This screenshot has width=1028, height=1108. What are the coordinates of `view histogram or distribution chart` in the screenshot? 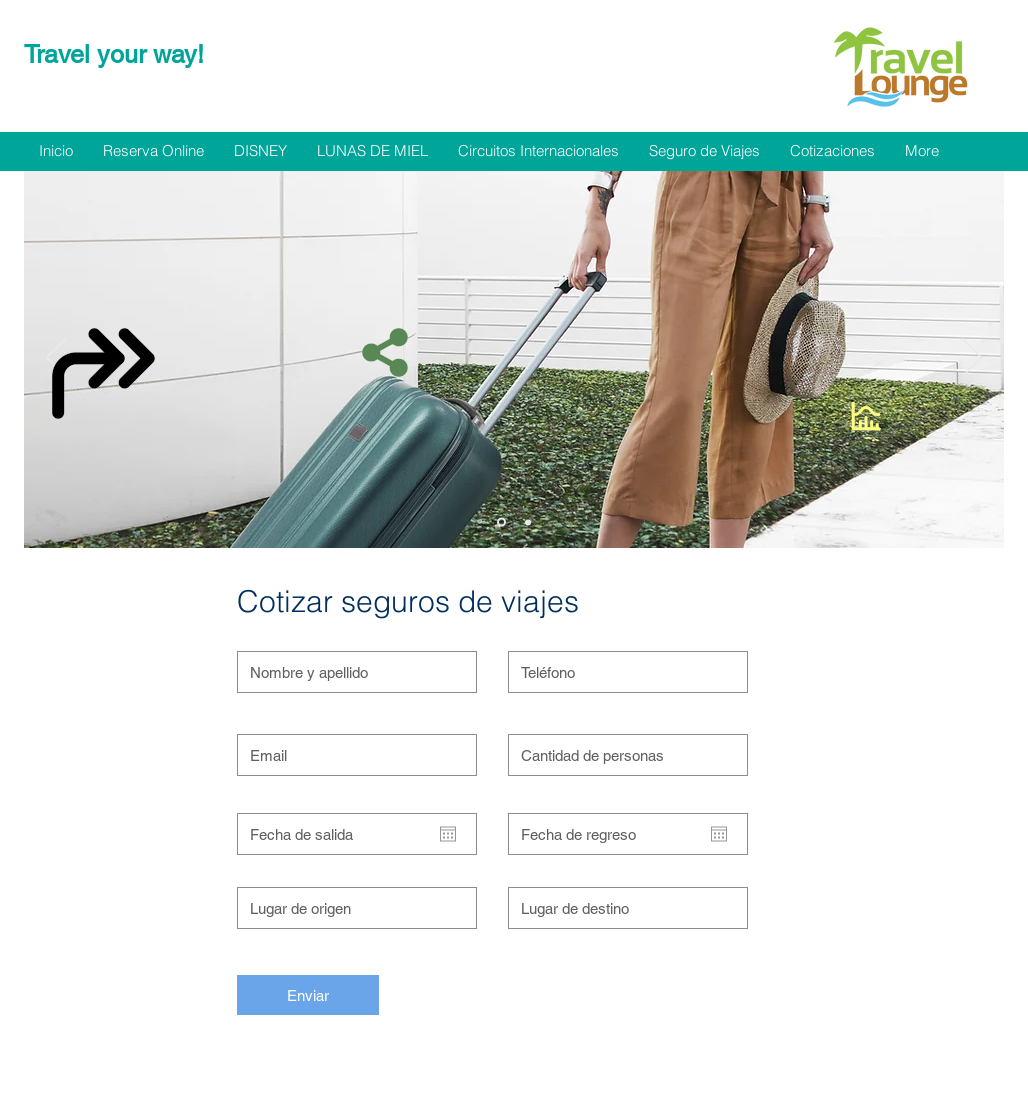 It's located at (866, 416).